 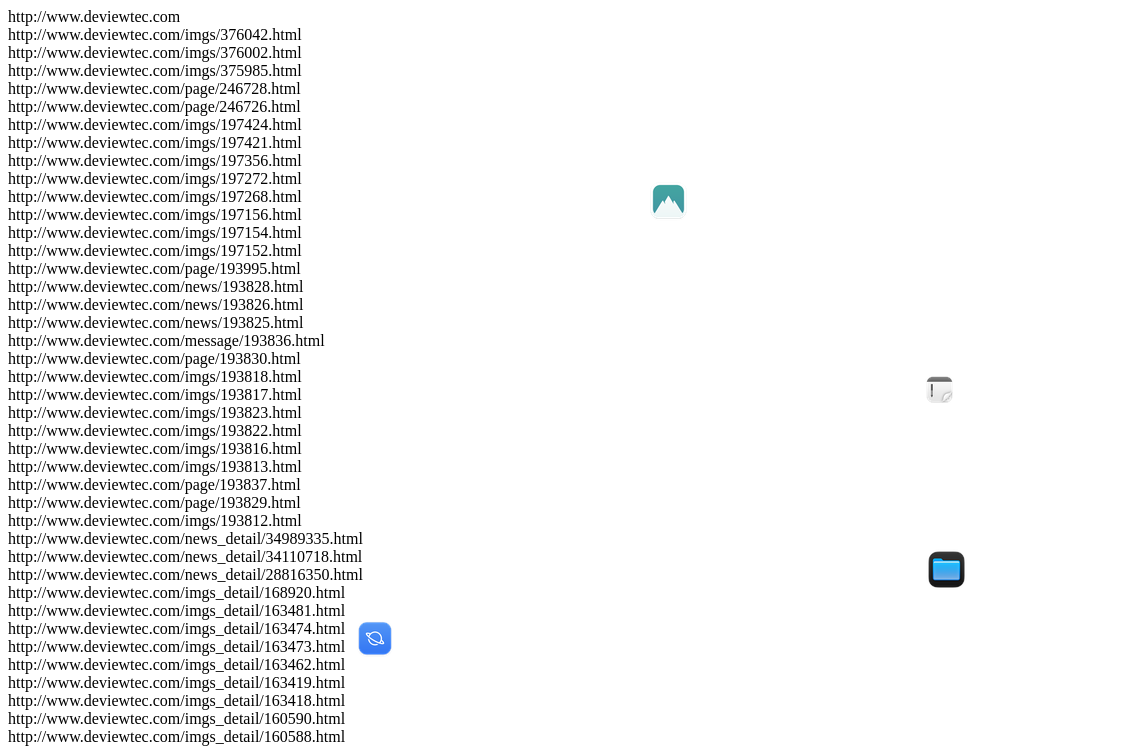 What do you see at coordinates (668, 200) in the screenshot?
I see `open nordpass password manager` at bounding box center [668, 200].